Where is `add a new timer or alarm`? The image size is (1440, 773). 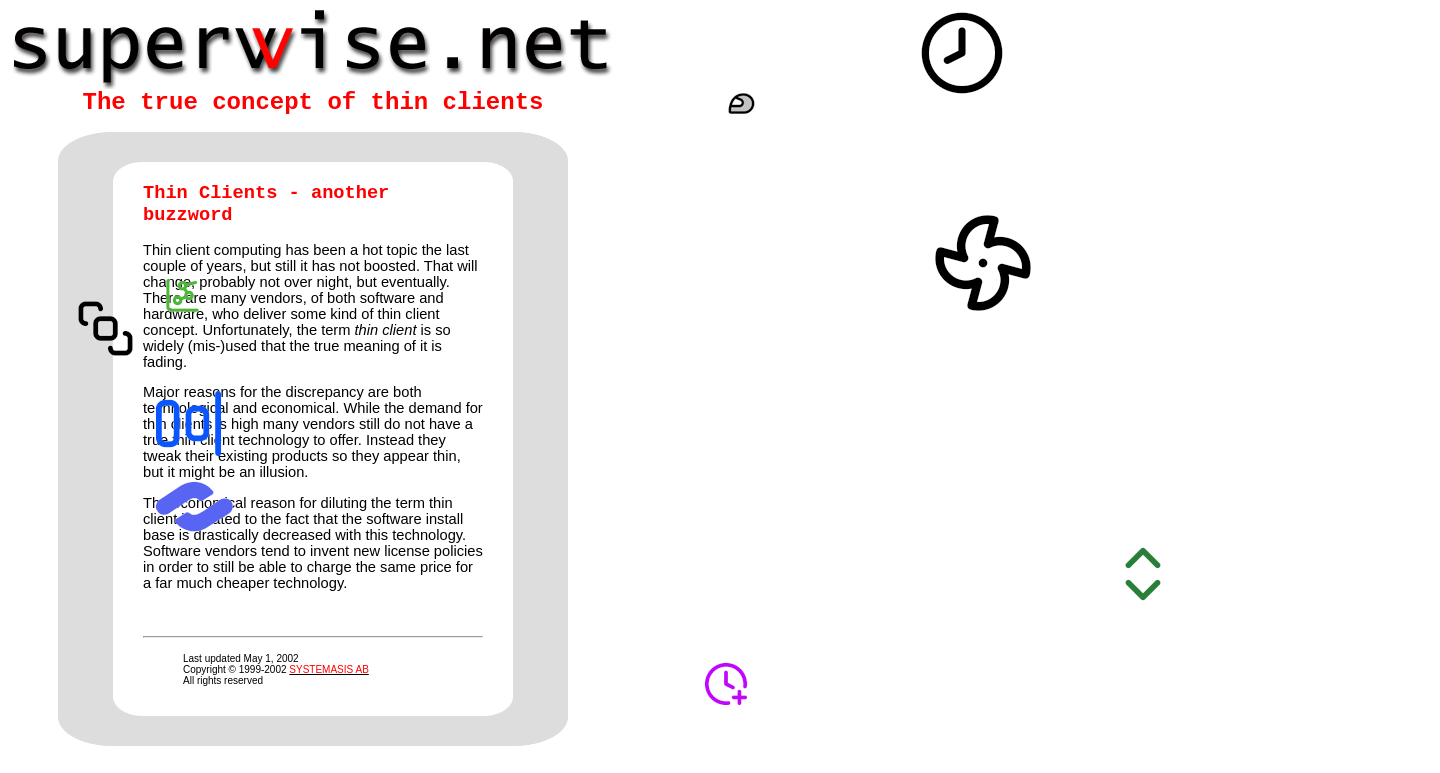
add a new timer or alarm is located at coordinates (726, 684).